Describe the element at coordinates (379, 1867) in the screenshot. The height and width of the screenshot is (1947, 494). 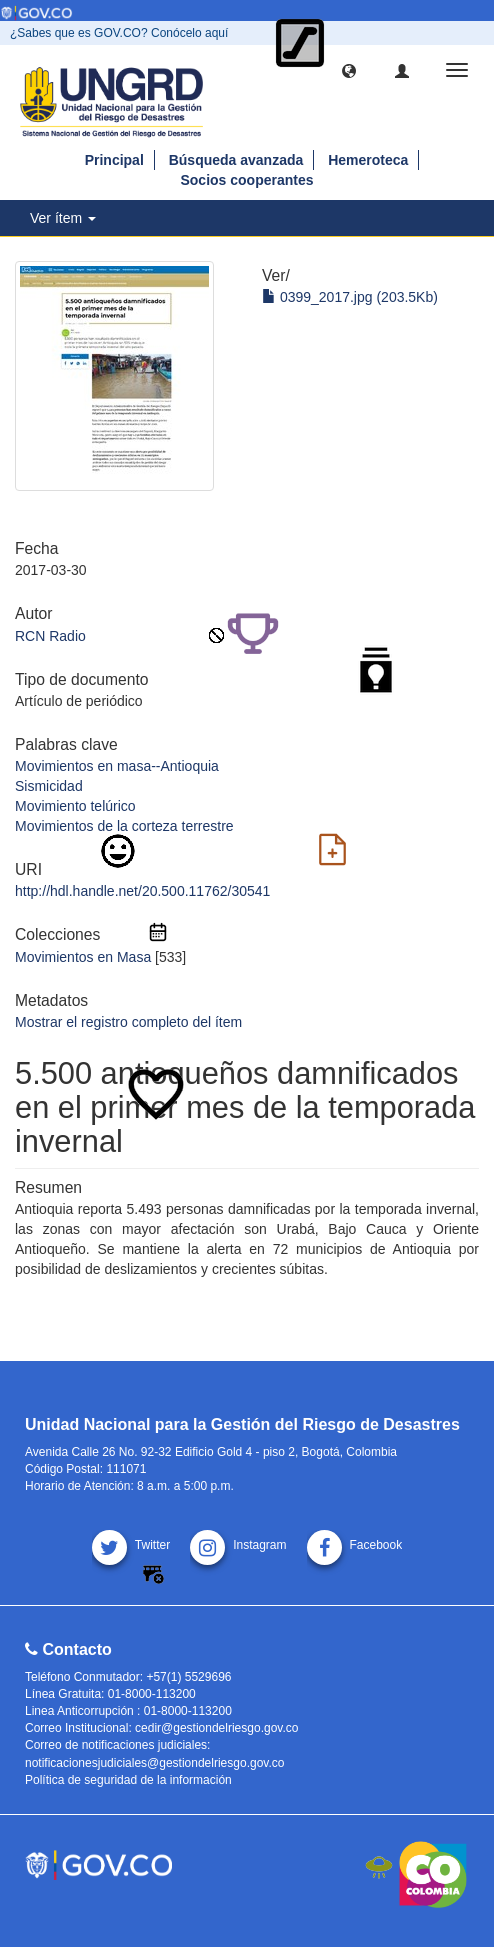
I see `access sci-fi or space-themed content` at that location.